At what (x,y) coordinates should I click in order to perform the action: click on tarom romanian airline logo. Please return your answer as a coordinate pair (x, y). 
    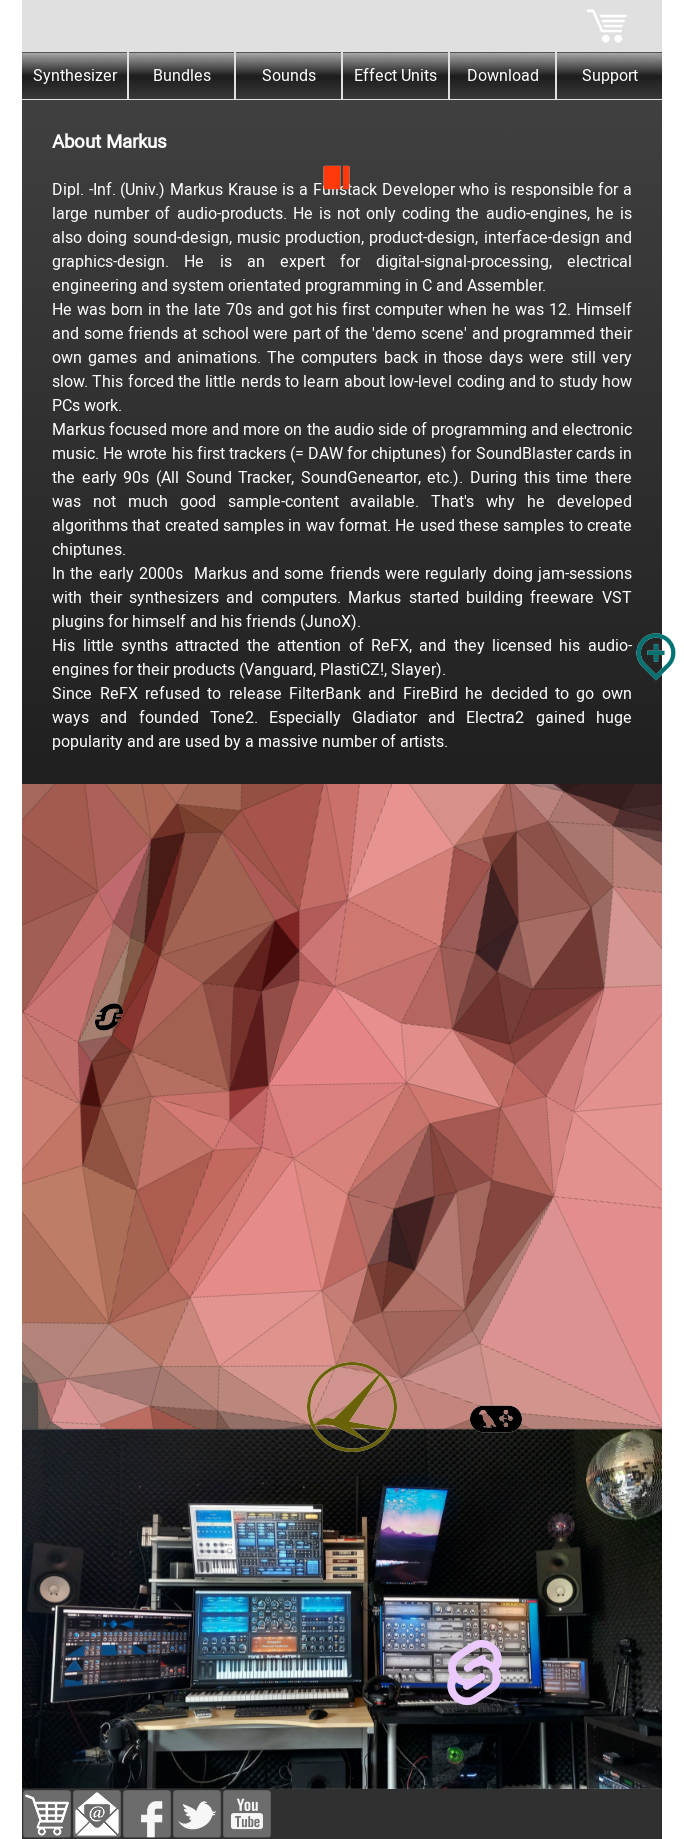
    Looking at the image, I should click on (352, 1407).